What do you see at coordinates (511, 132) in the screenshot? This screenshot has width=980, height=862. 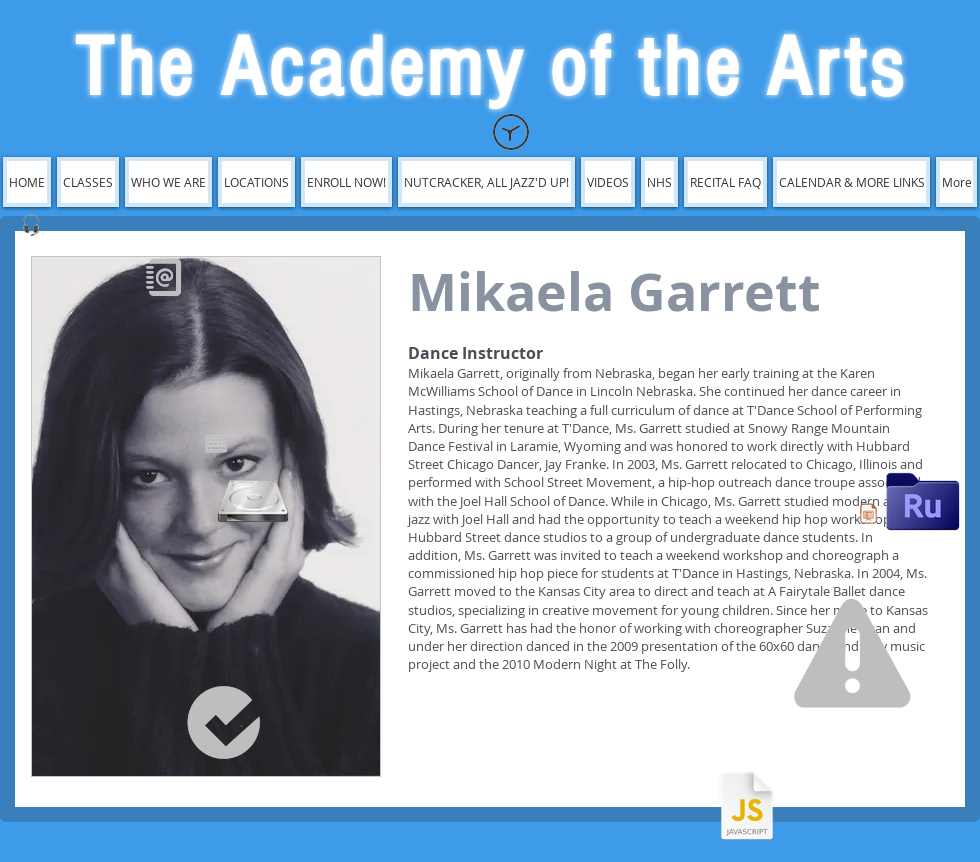 I see `open the clock app` at bounding box center [511, 132].